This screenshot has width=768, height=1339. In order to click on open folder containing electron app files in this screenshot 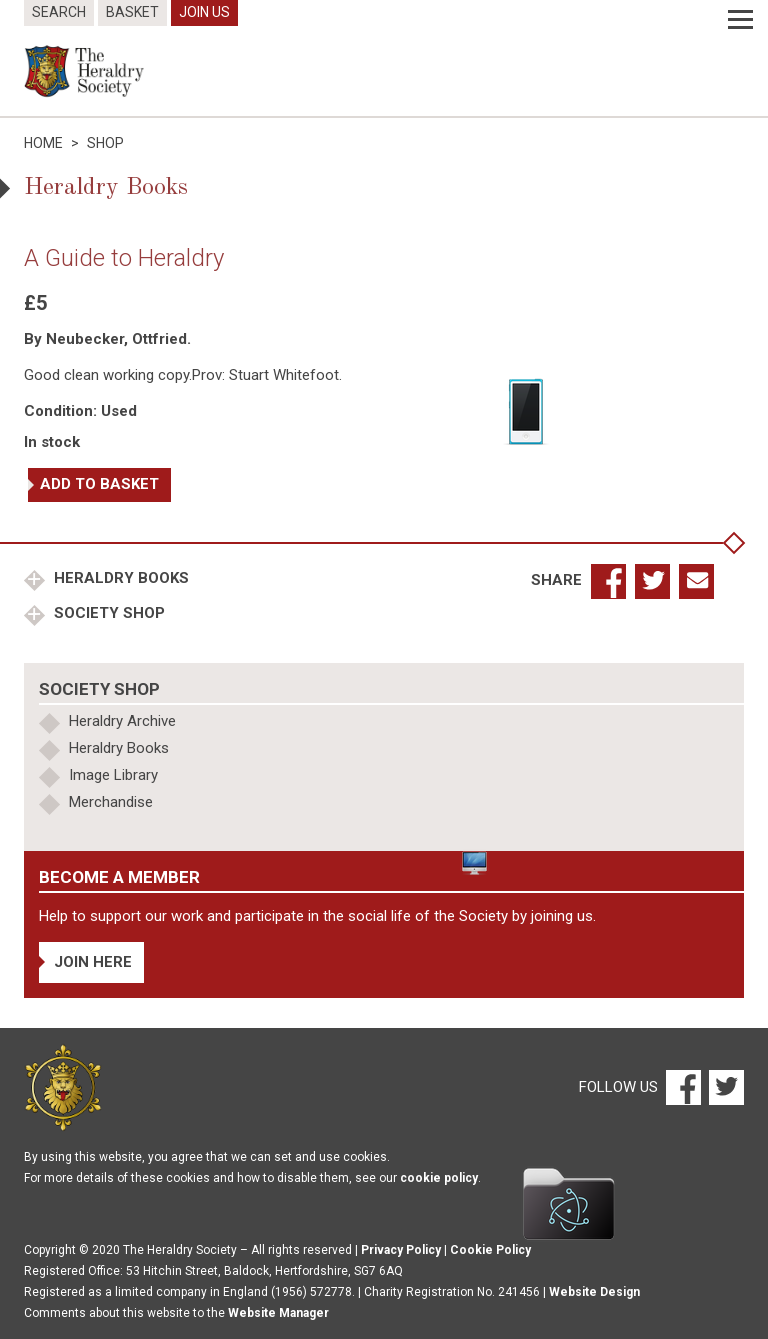, I will do `click(568, 1206)`.